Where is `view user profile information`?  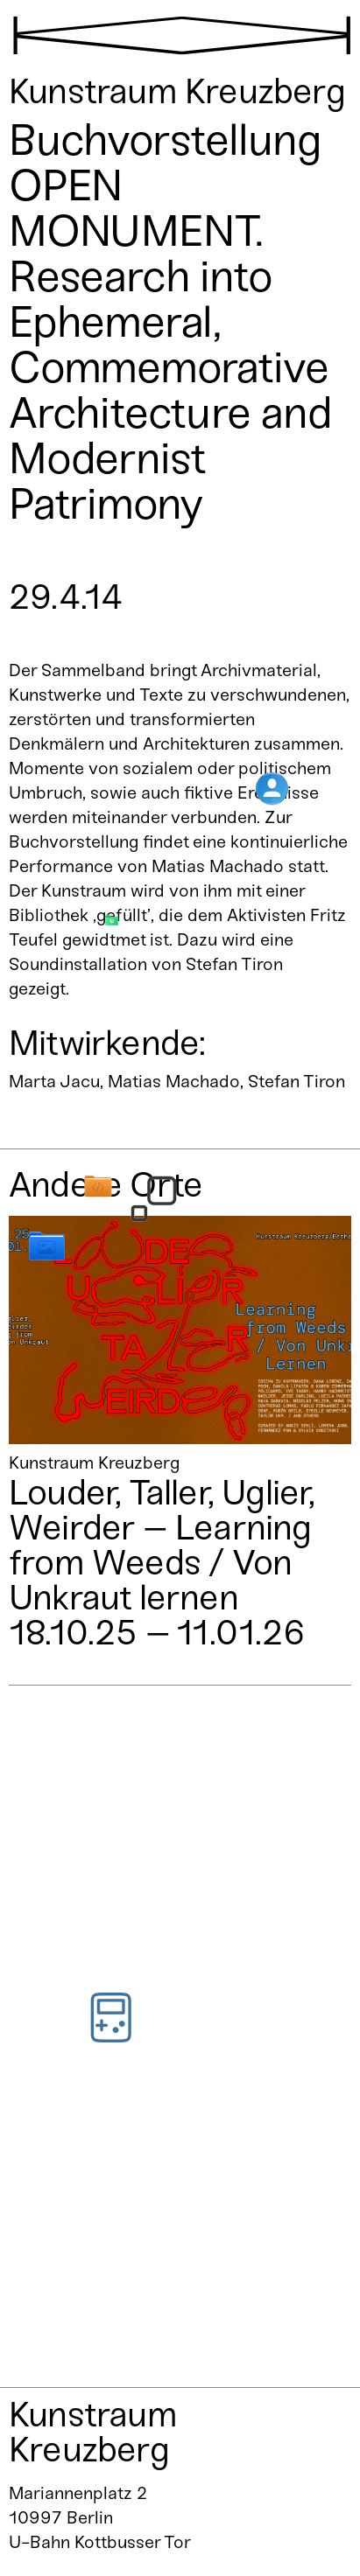
view user profile information is located at coordinates (272, 788).